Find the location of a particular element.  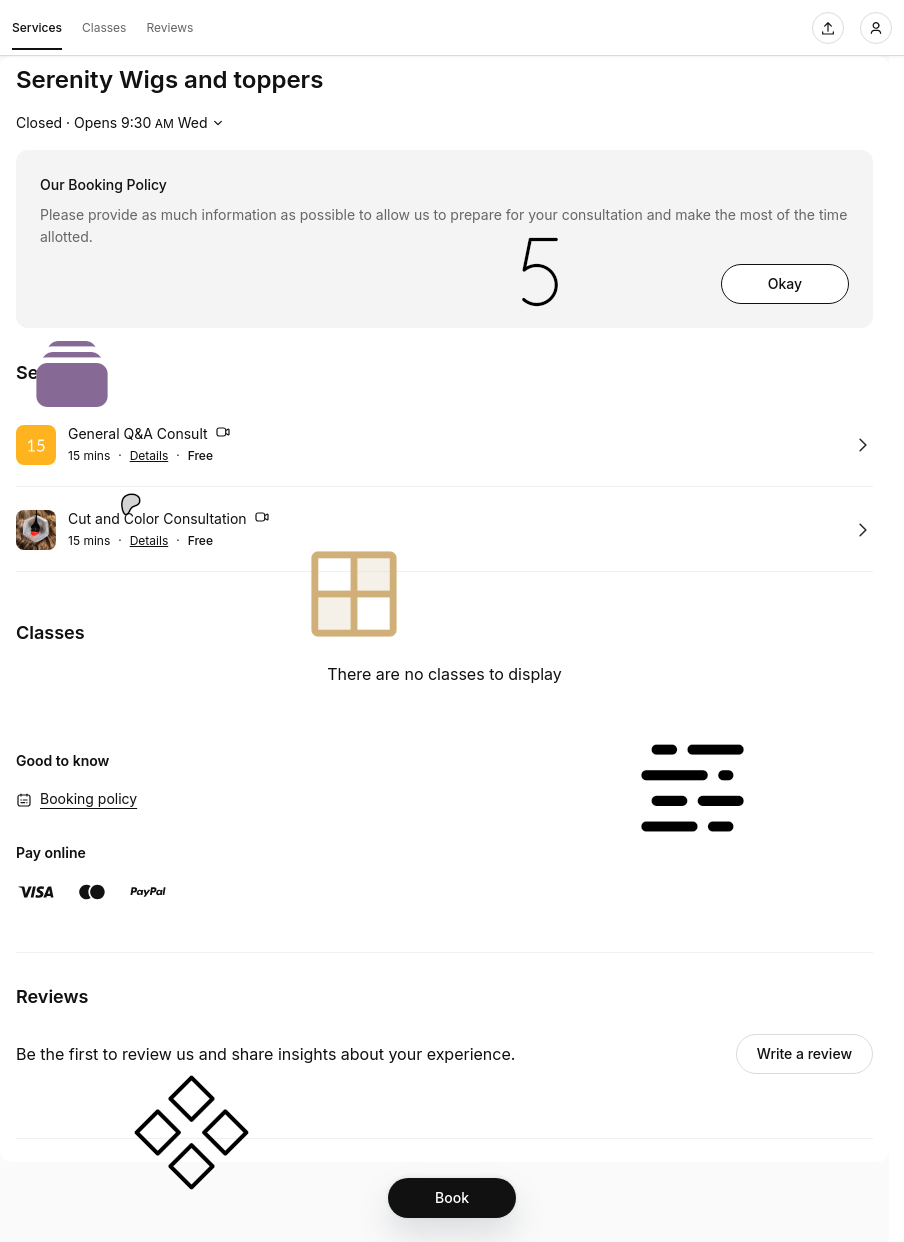

indicates misty or foggy weather conditions is located at coordinates (692, 785).